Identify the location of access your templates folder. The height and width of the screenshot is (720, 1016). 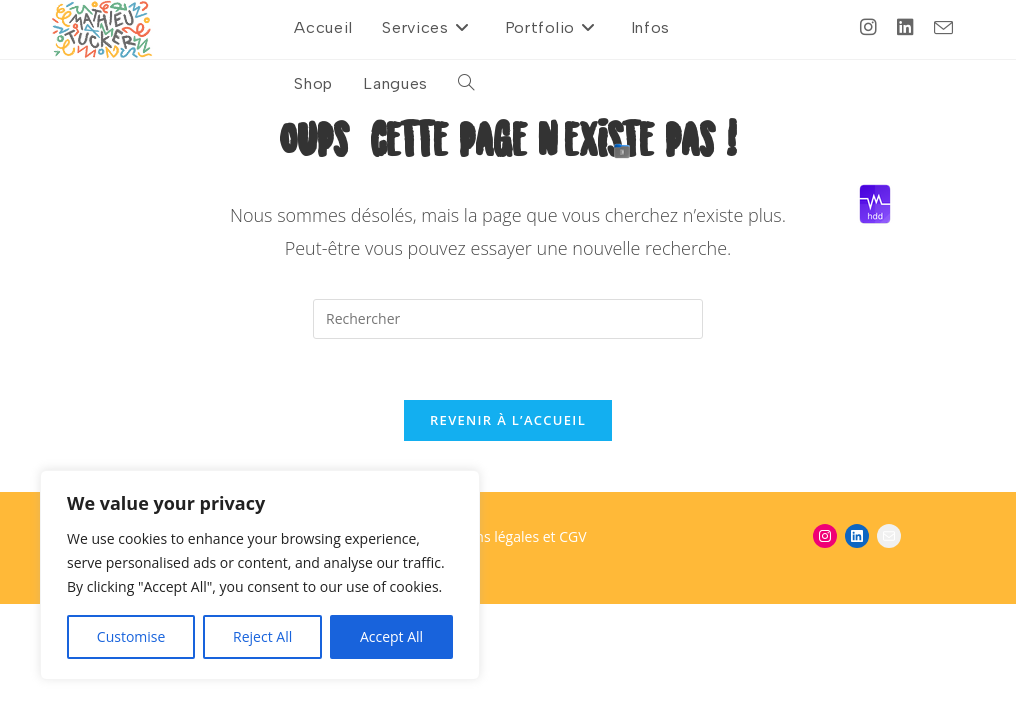
(622, 151).